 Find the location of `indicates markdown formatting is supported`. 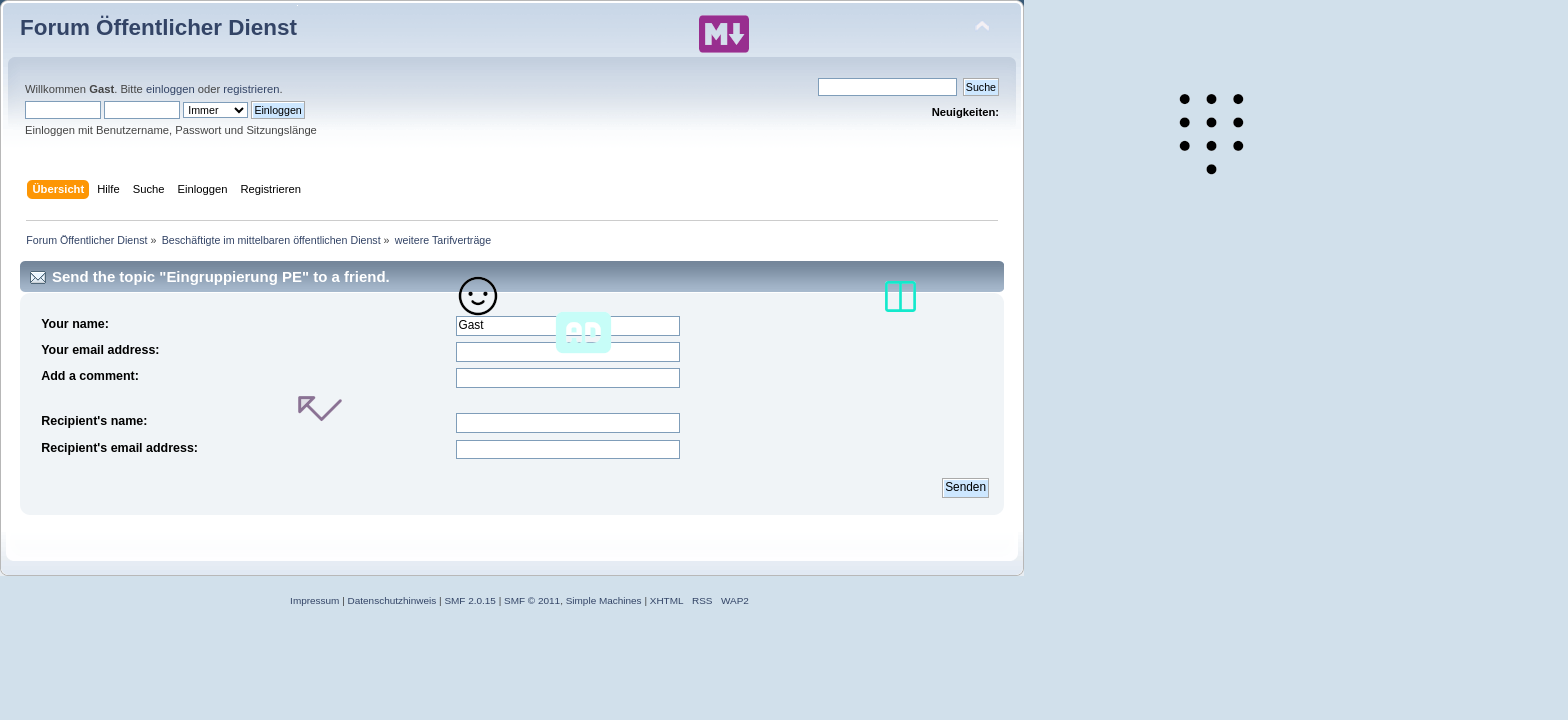

indicates markdown formatting is supported is located at coordinates (724, 34).